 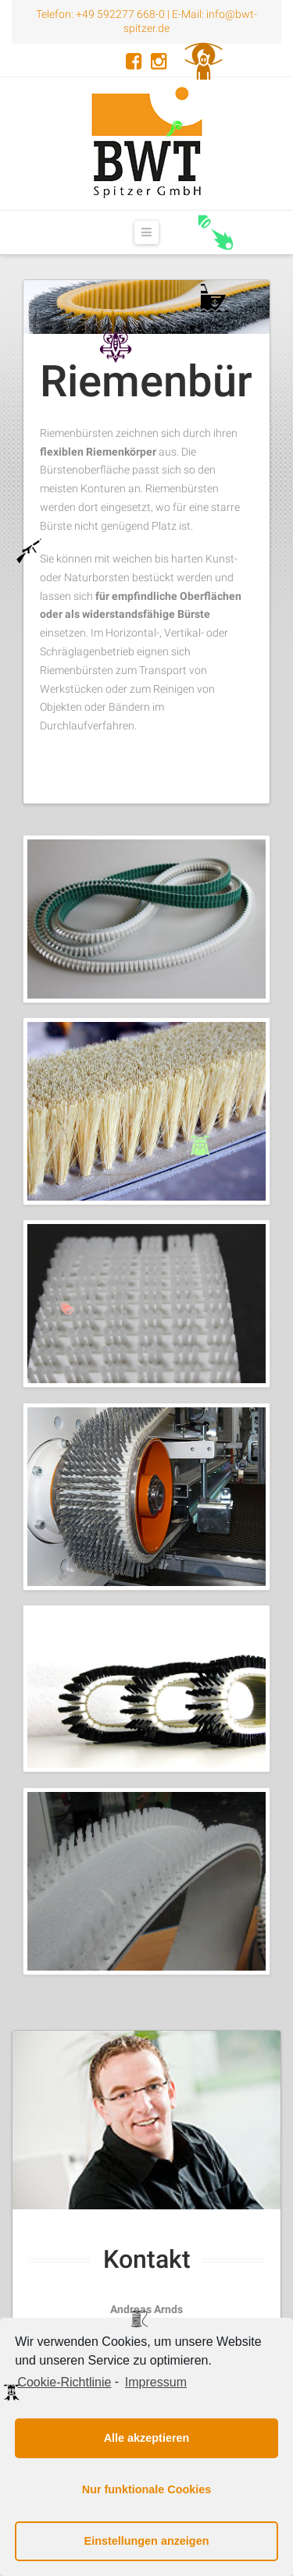 What do you see at coordinates (215, 298) in the screenshot?
I see `access naval or maritime game features` at bounding box center [215, 298].